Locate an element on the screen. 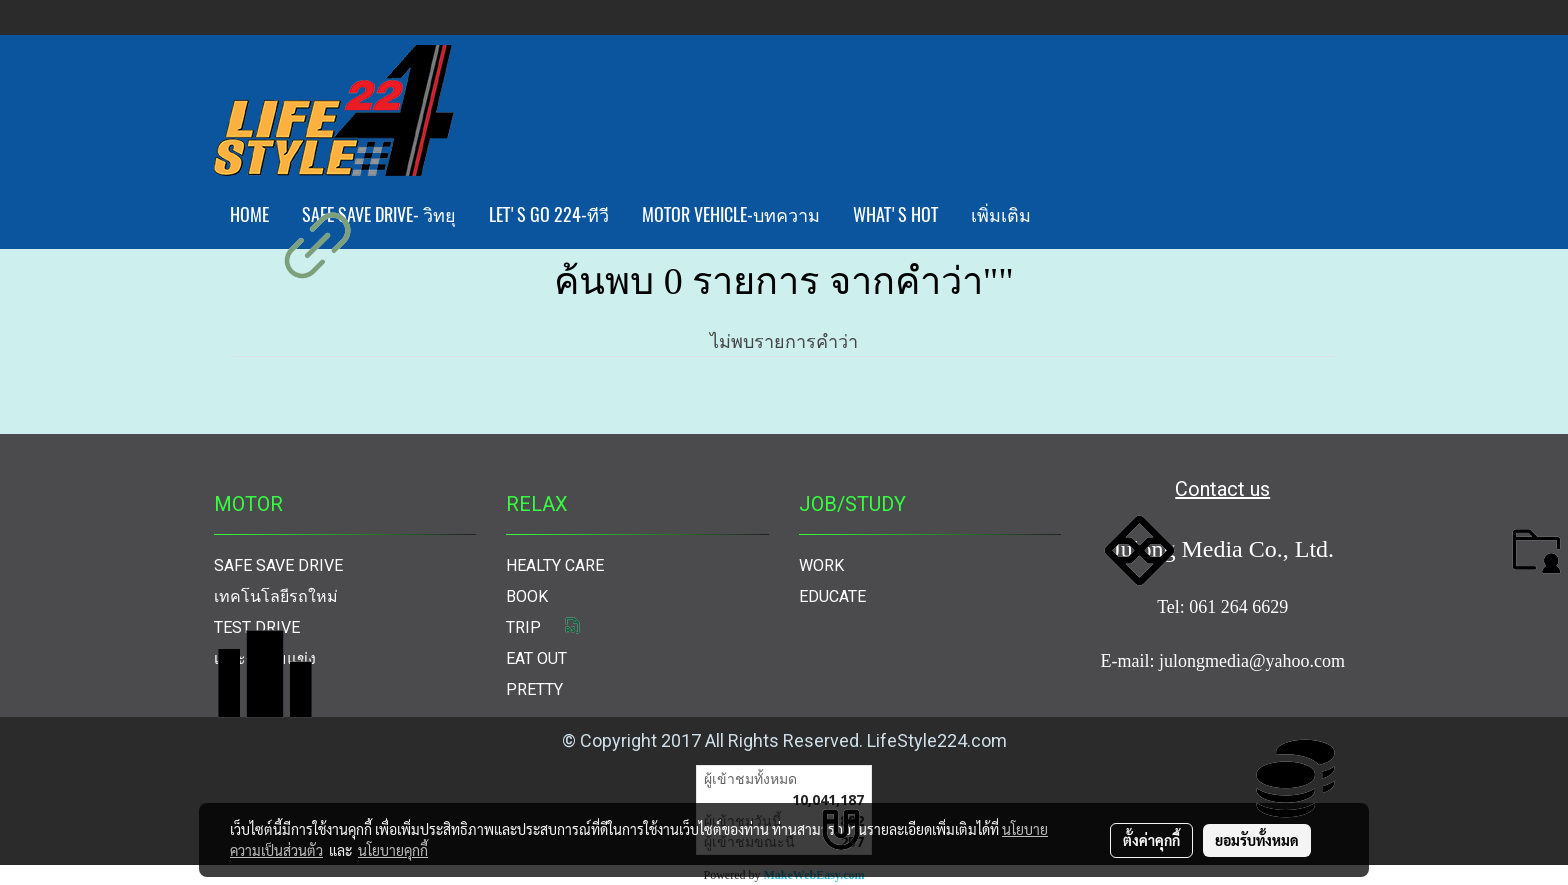 Image resolution: width=1568 pixels, height=885 pixels. a Rust source code file is located at coordinates (572, 625).